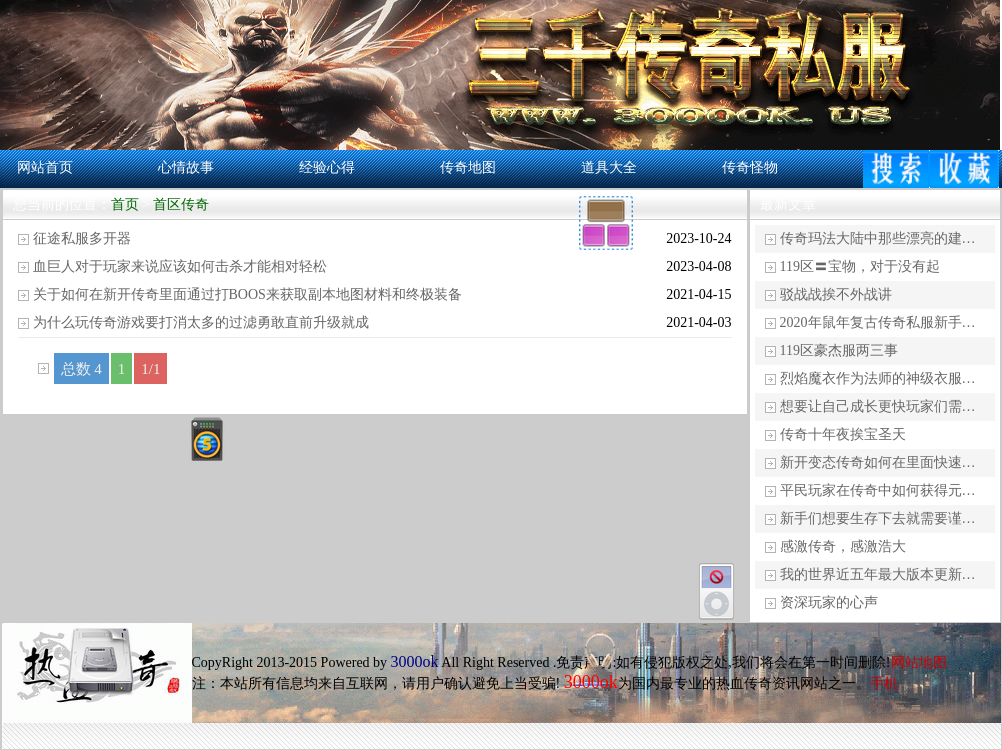 The image size is (1002, 750). Describe the element at coordinates (600, 650) in the screenshot. I see `connect bluetooth headphones` at that location.